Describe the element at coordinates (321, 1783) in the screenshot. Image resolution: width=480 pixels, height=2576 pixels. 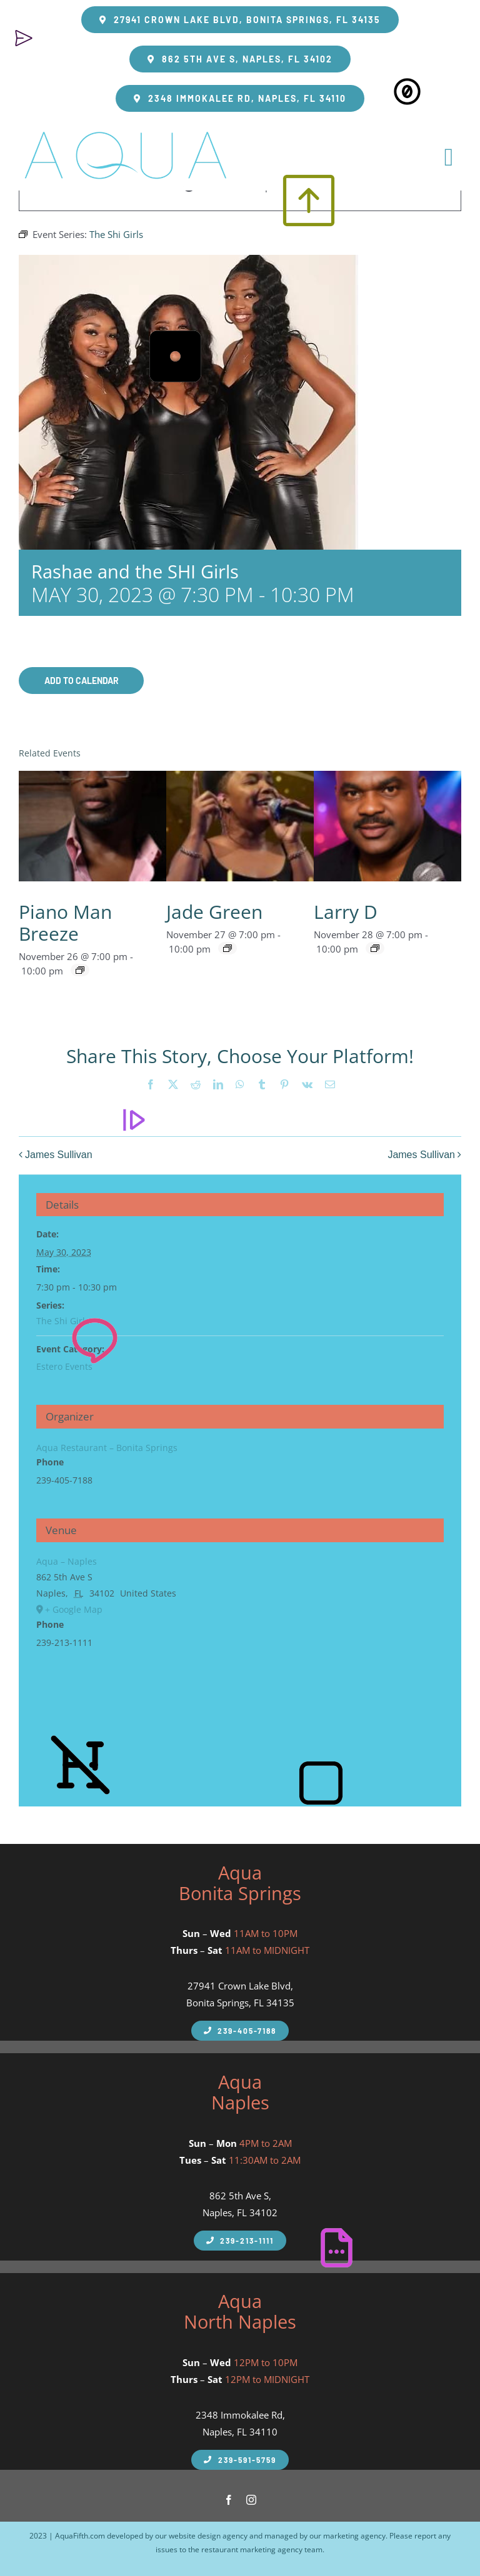
I see `indicates tumble dry setting for laundry` at that location.